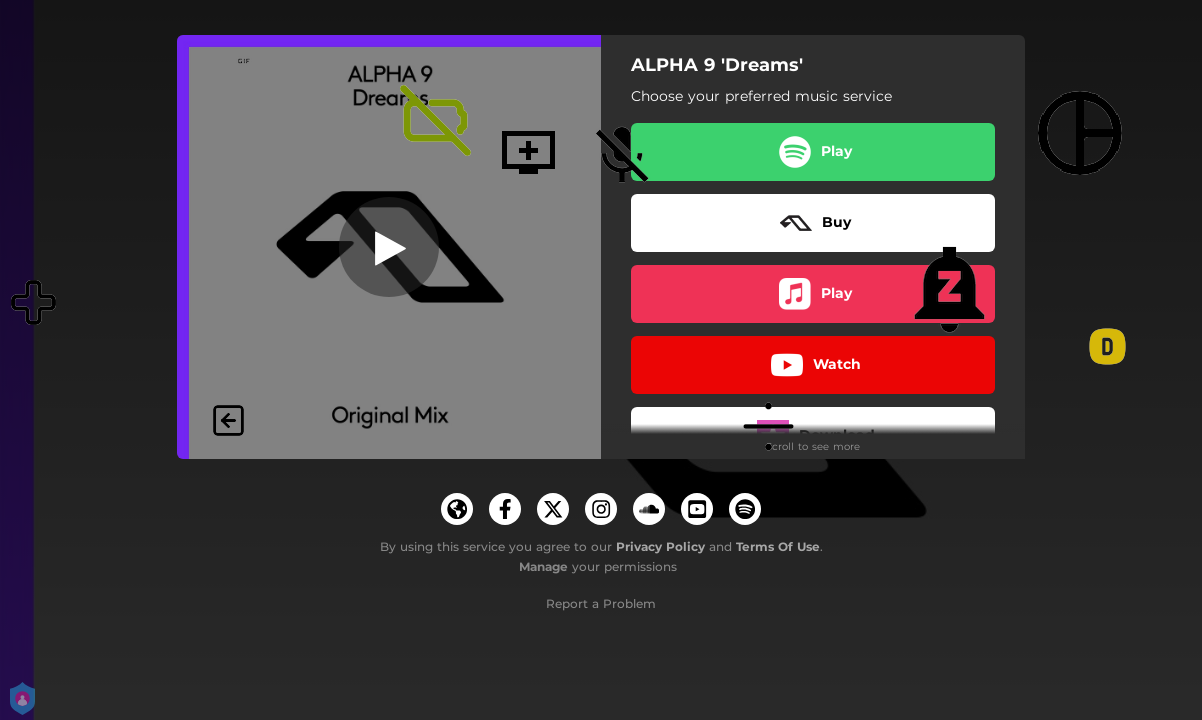 The width and height of the screenshot is (1202, 720). I want to click on access health or medical features, so click(33, 302).